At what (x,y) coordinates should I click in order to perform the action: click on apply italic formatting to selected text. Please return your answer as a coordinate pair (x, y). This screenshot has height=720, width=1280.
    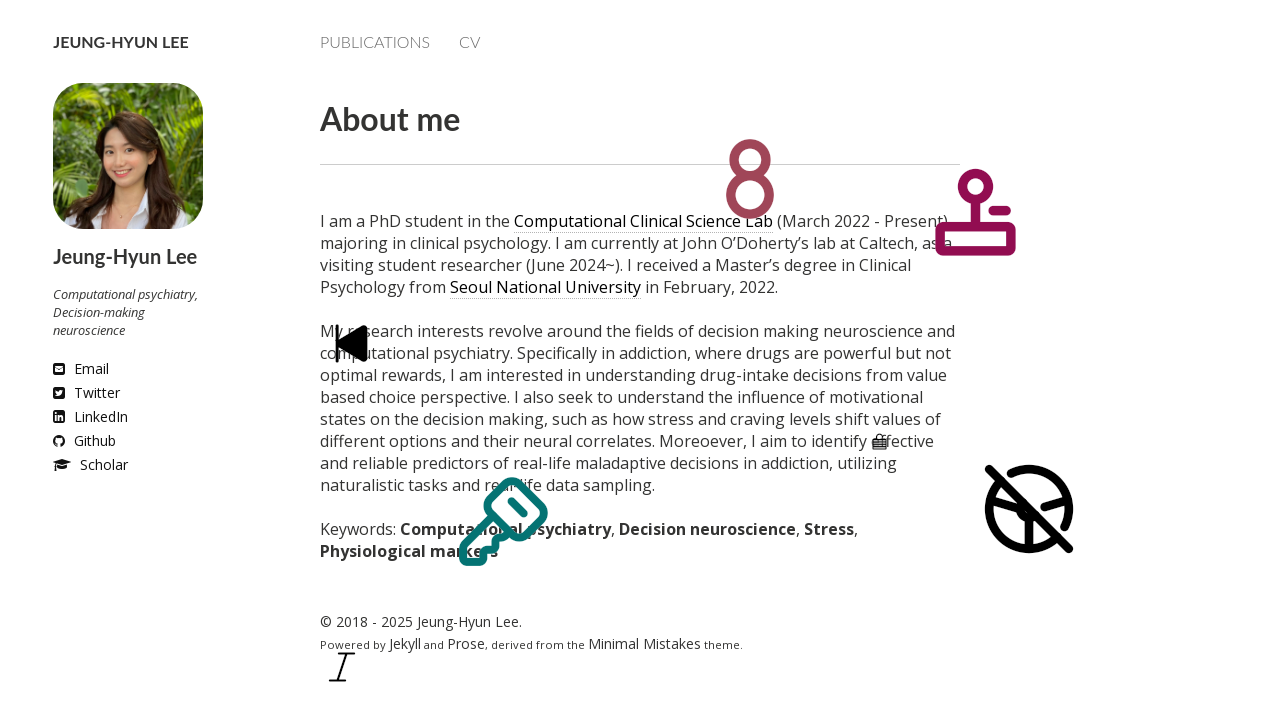
    Looking at the image, I should click on (342, 667).